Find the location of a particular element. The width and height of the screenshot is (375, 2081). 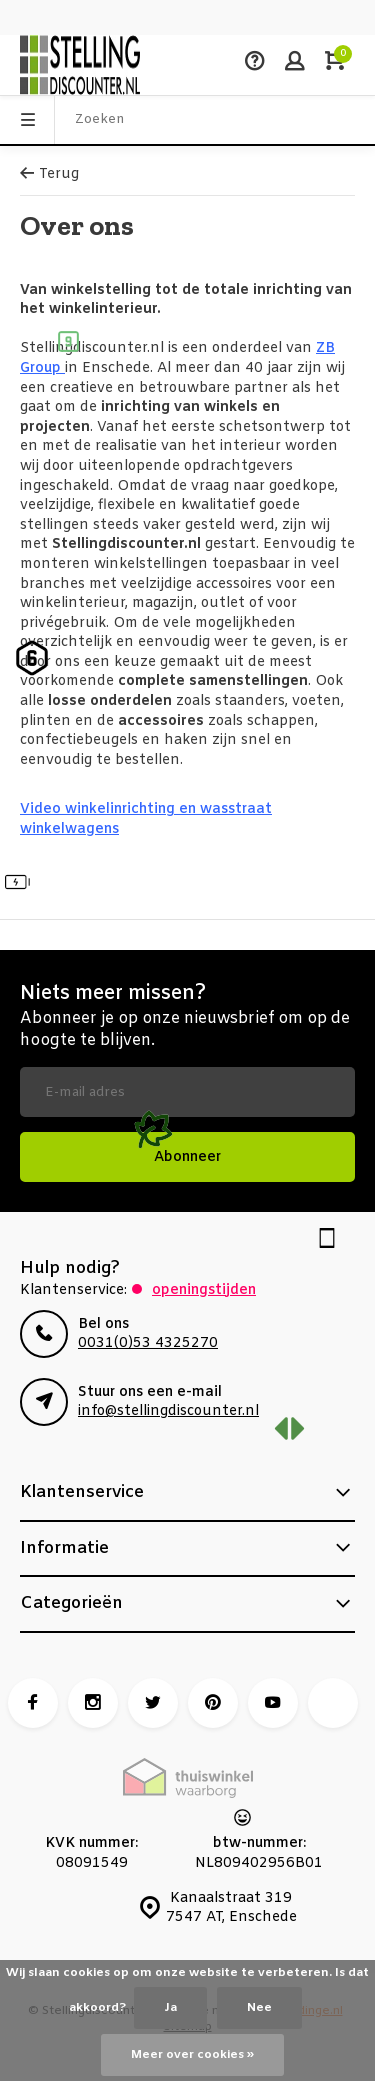

switch to tablet display mode is located at coordinates (327, 1238).